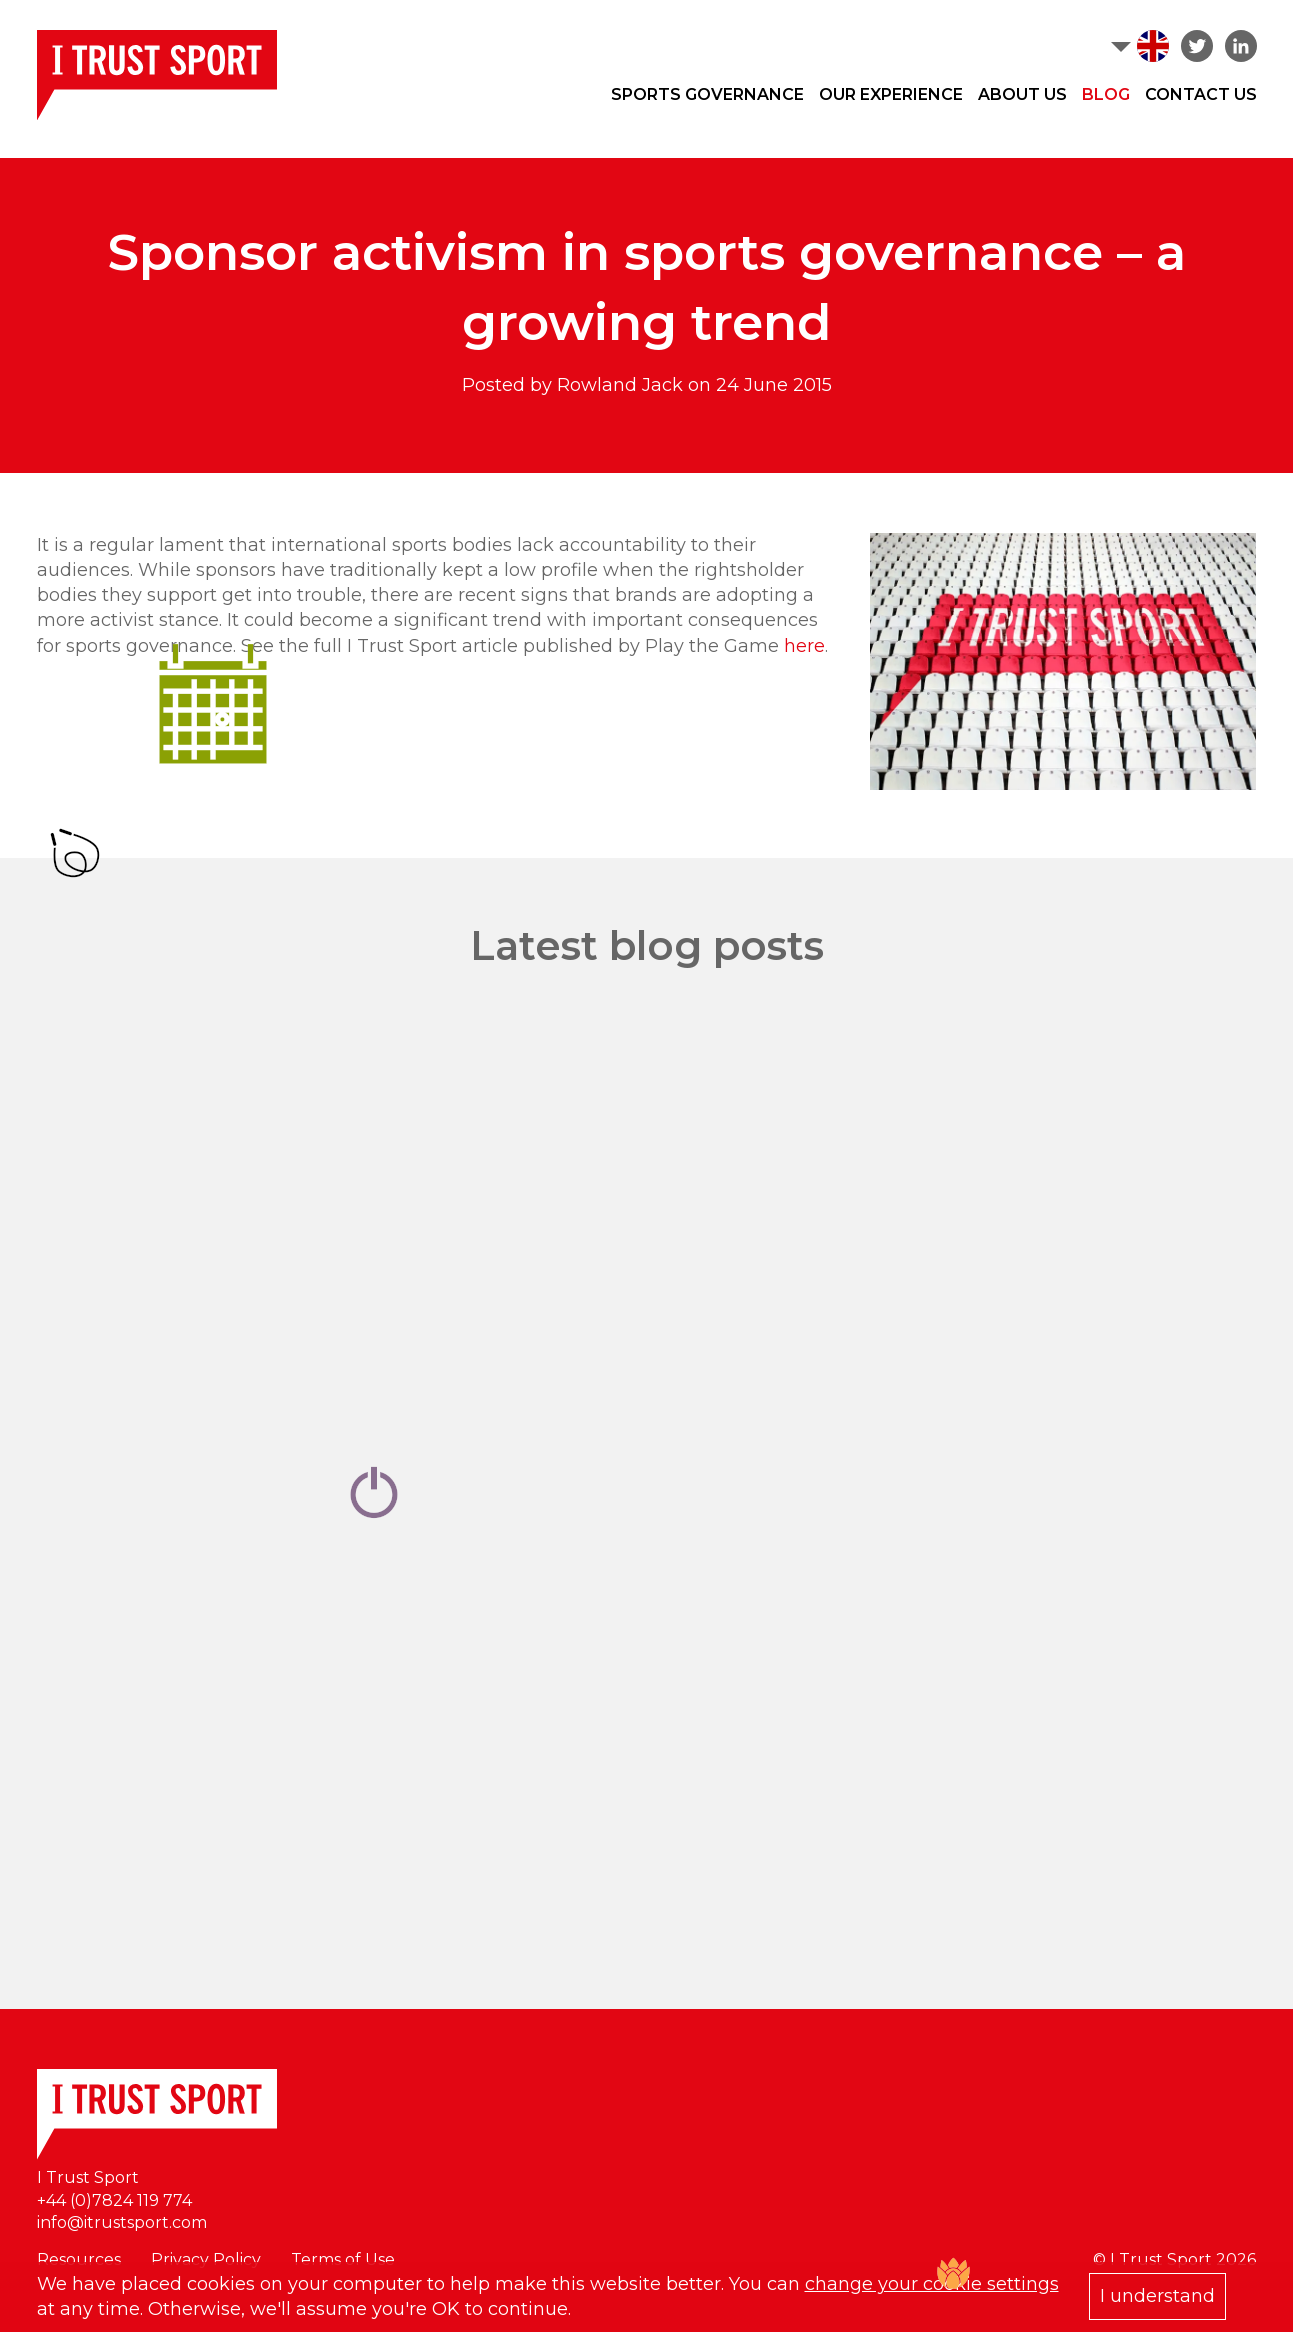 This screenshot has height=2332, width=1293. What do you see at coordinates (953, 2272) in the screenshot?
I see `access meditation or mindfulness features` at bounding box center [953, 2272].